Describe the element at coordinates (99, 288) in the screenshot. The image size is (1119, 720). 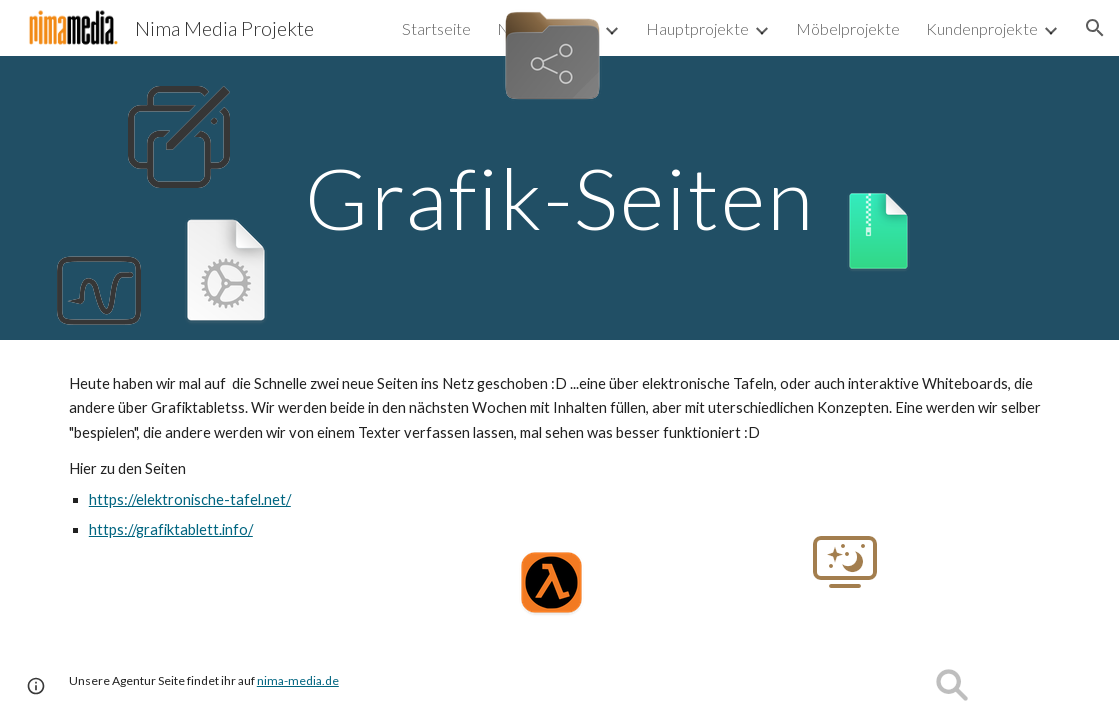
I see `view system resource usage and performance metrics` at that location.